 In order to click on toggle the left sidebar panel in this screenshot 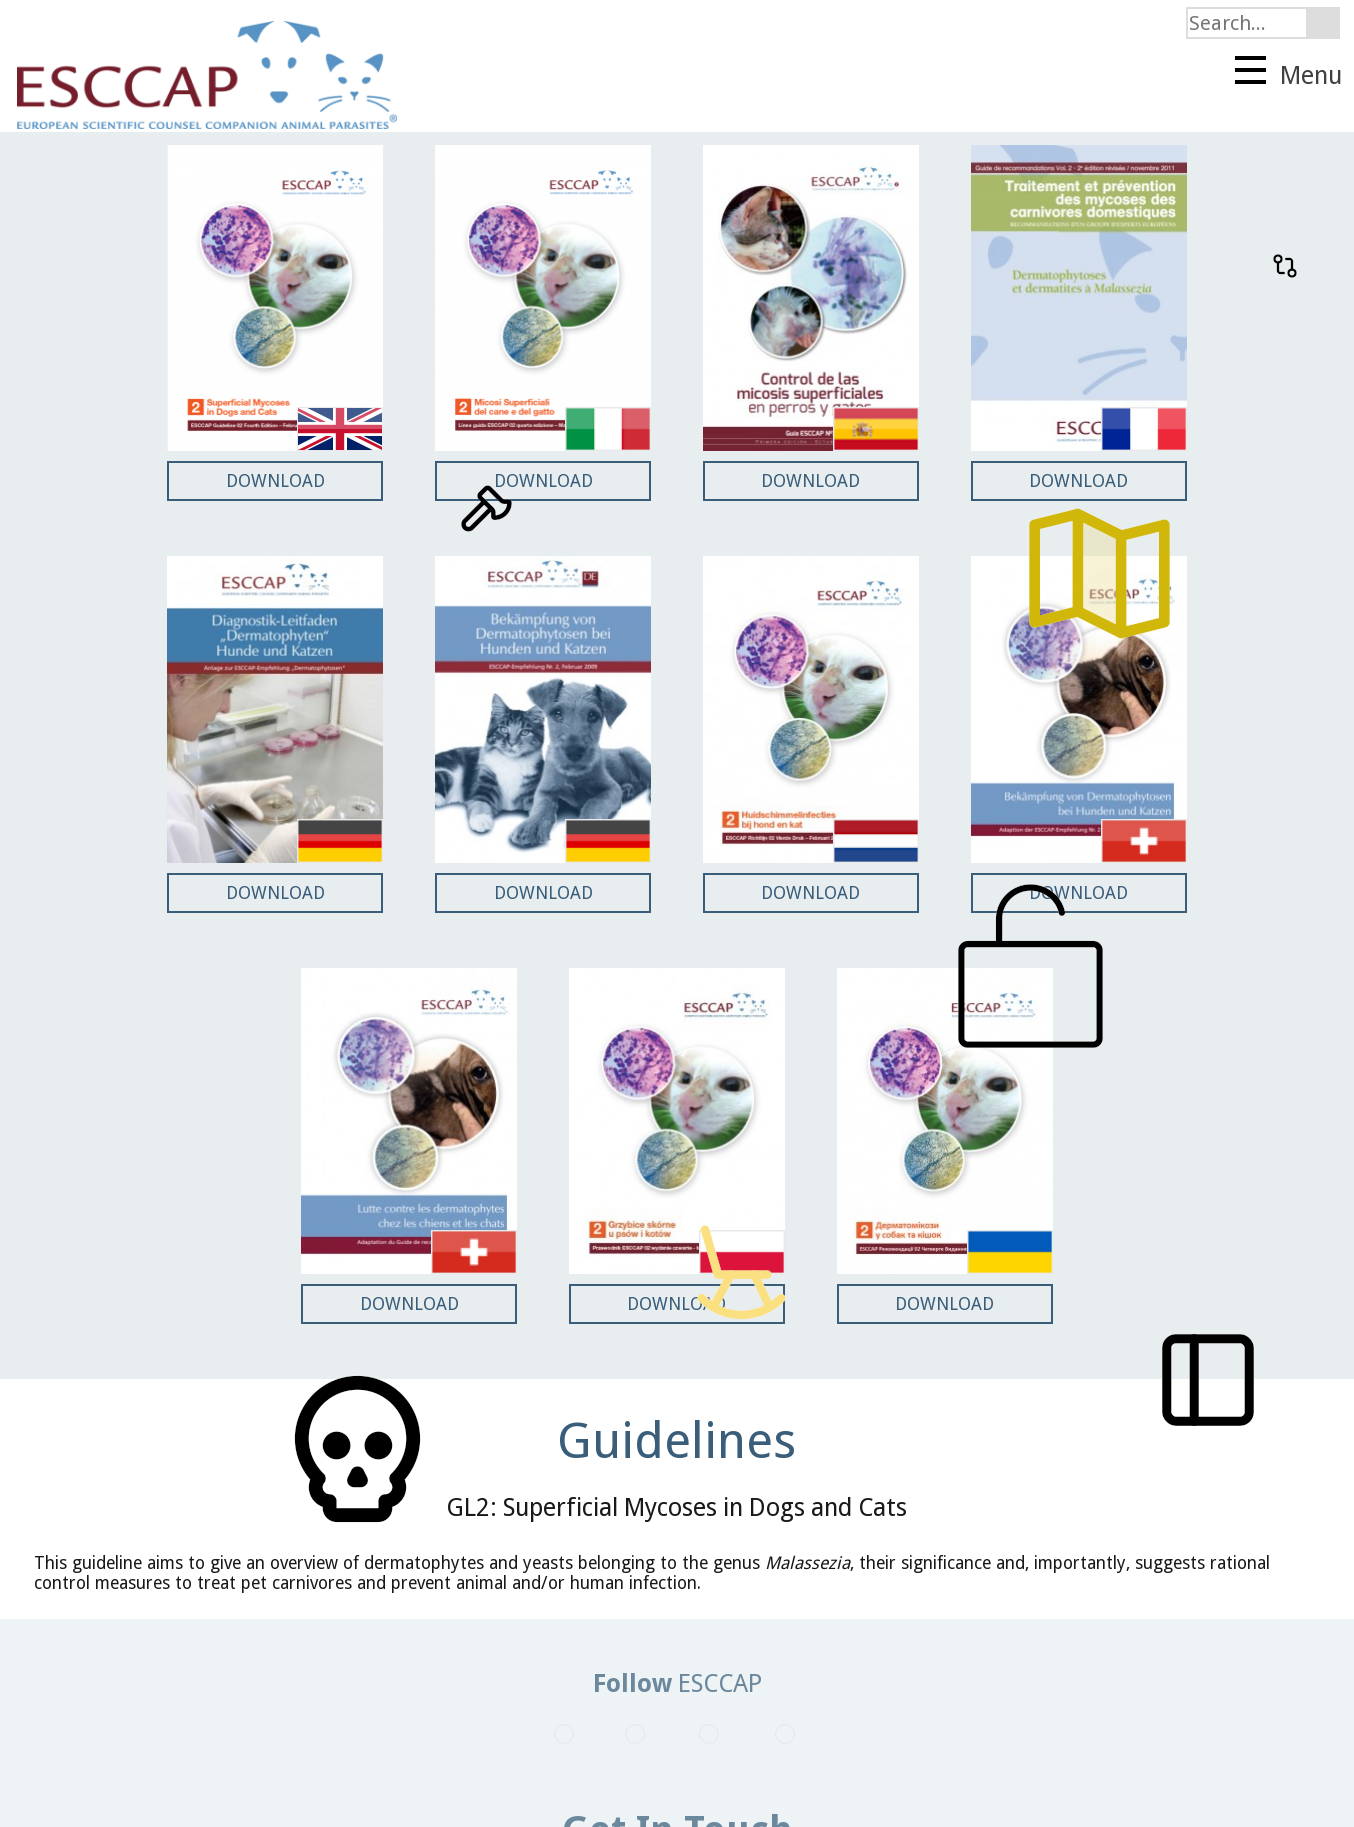, I will do `click(1208, 1380)`.